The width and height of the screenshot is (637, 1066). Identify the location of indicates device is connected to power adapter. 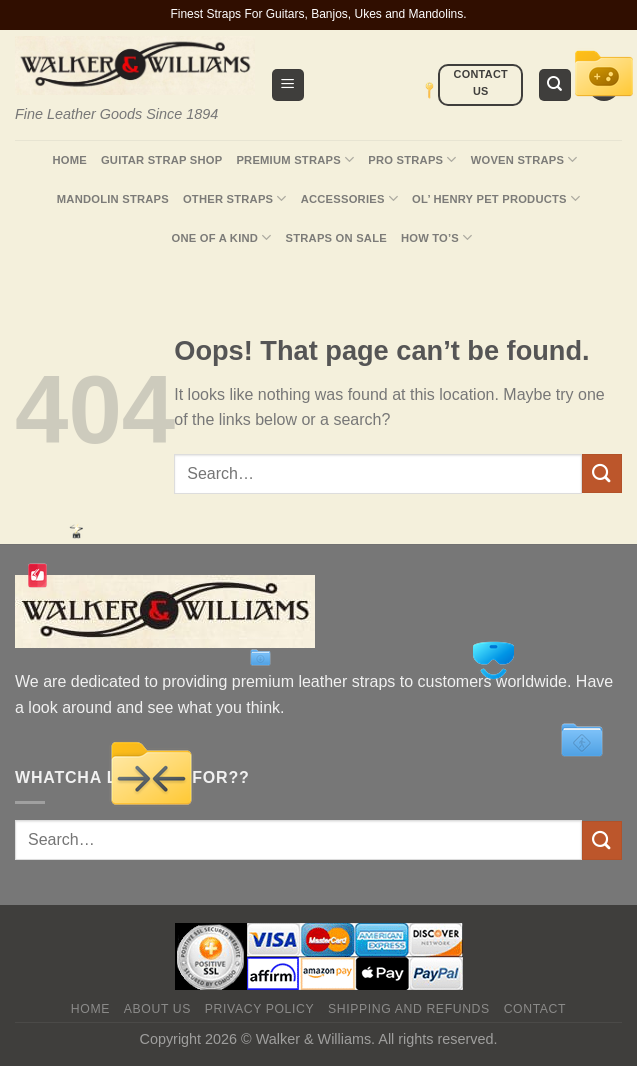
(76, 531).